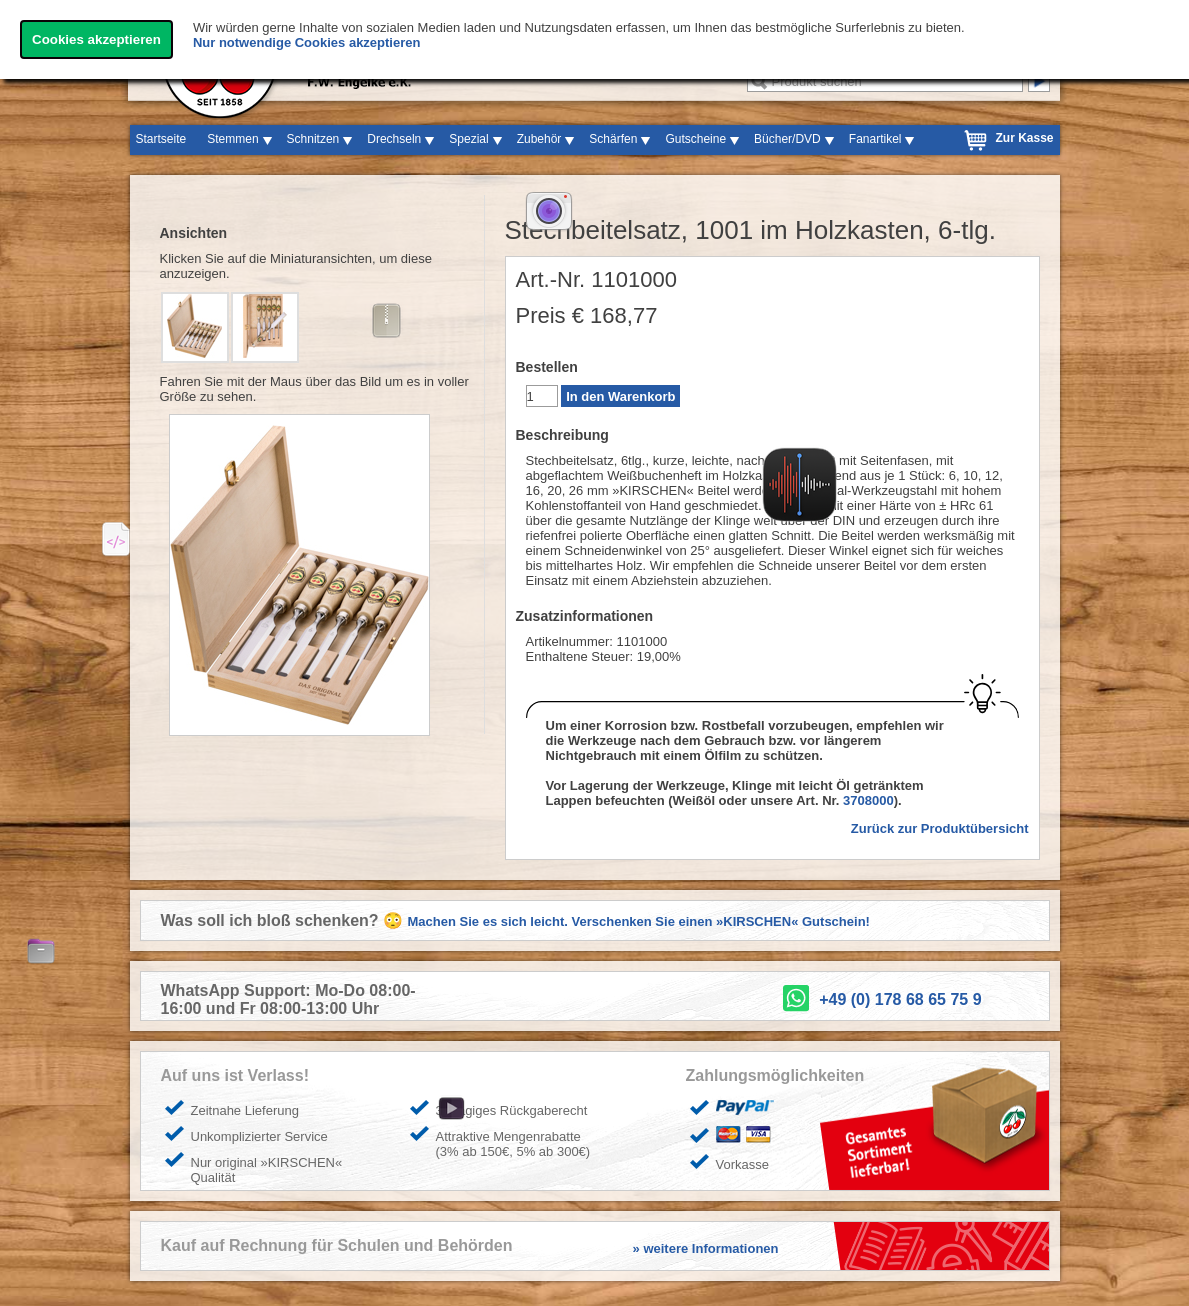 Image resolution: width=1189 pixels, height=1306 pixels. I want to click on open engrampa archive manager, so click(386, 320).